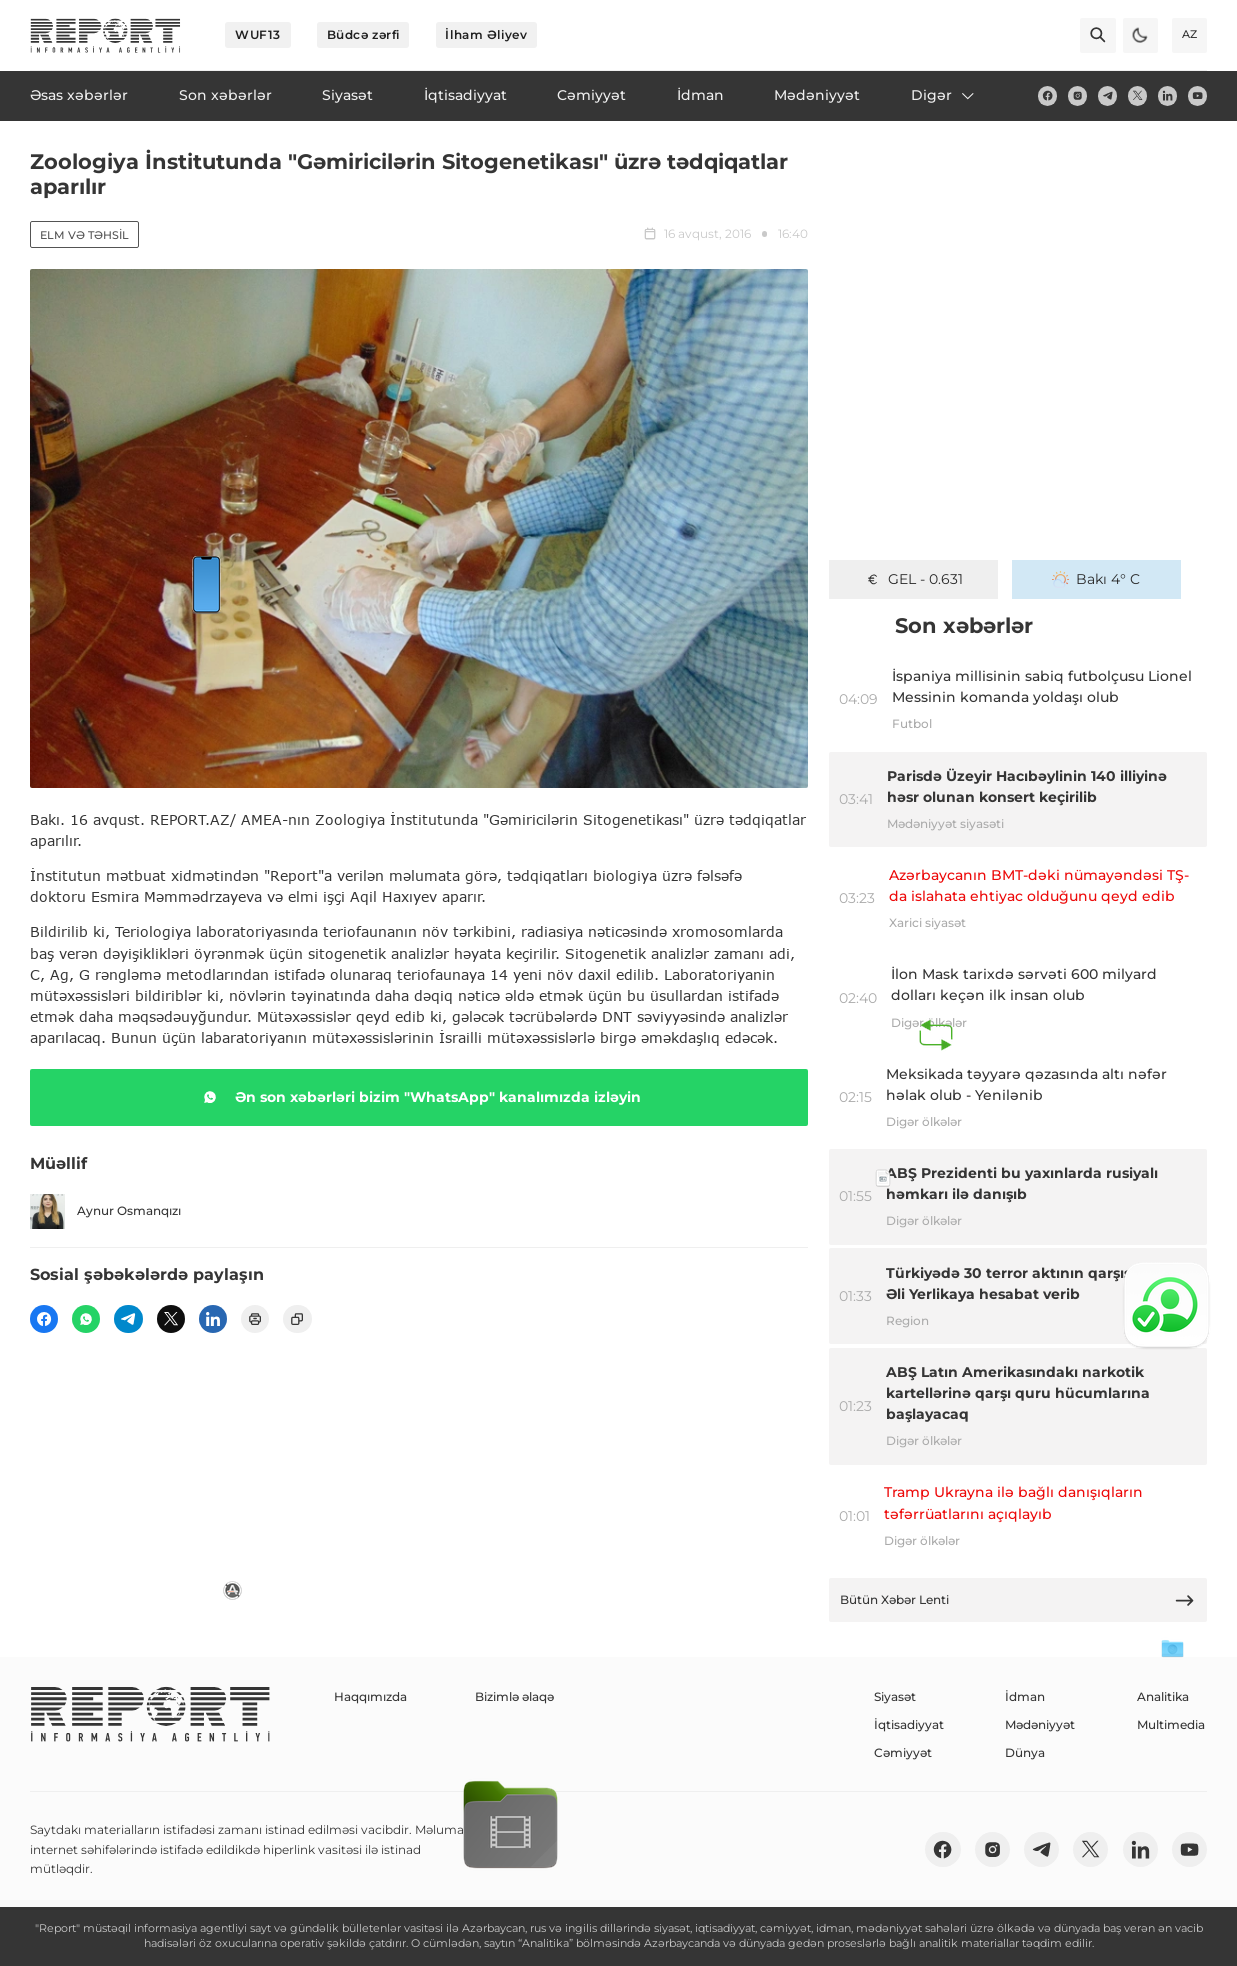 The width and height of the screenshot is (1237, 1966). Describe the element at coordinates (1166, 1304) in the screenshot. I see `collaboration or screen sharing request approved` at that location.